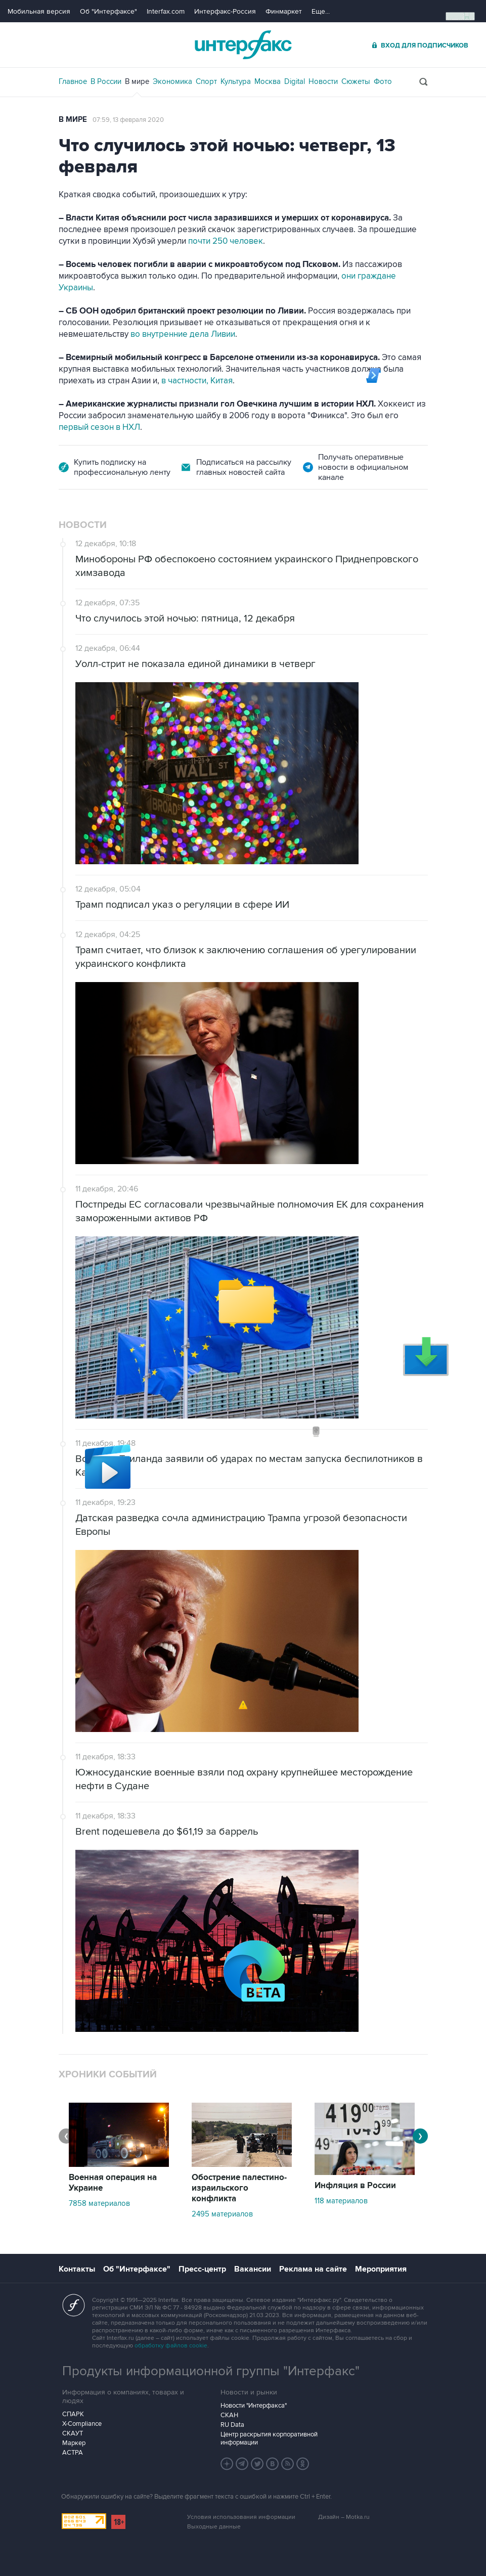 This screenshot has height=2576, width=486. Describe the element at coordinates (426, 1357) in the screenshot. I see `download or install a software package` at that location.